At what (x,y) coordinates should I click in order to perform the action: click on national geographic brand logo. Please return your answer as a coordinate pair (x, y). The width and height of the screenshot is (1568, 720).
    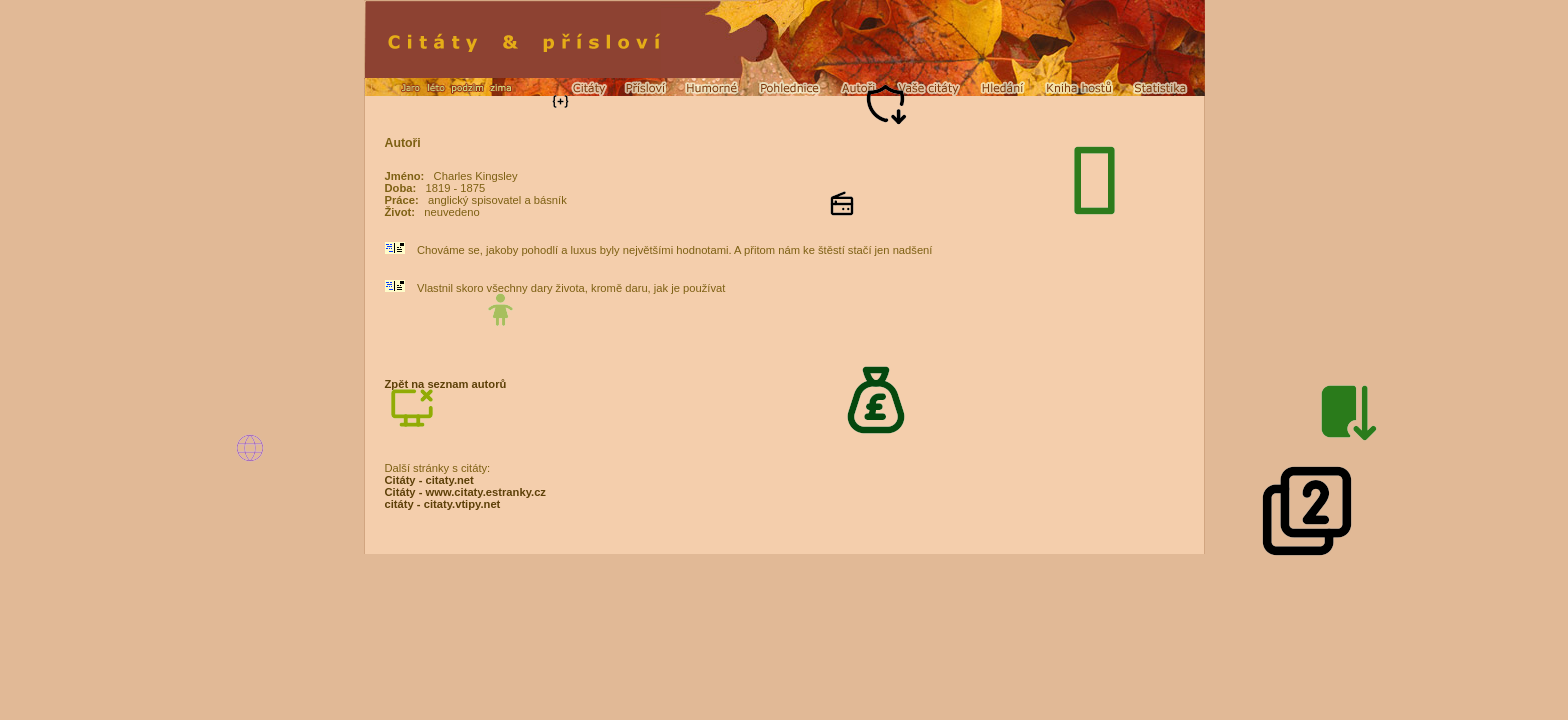
    Looking at the image, I should click on (1094, 180).